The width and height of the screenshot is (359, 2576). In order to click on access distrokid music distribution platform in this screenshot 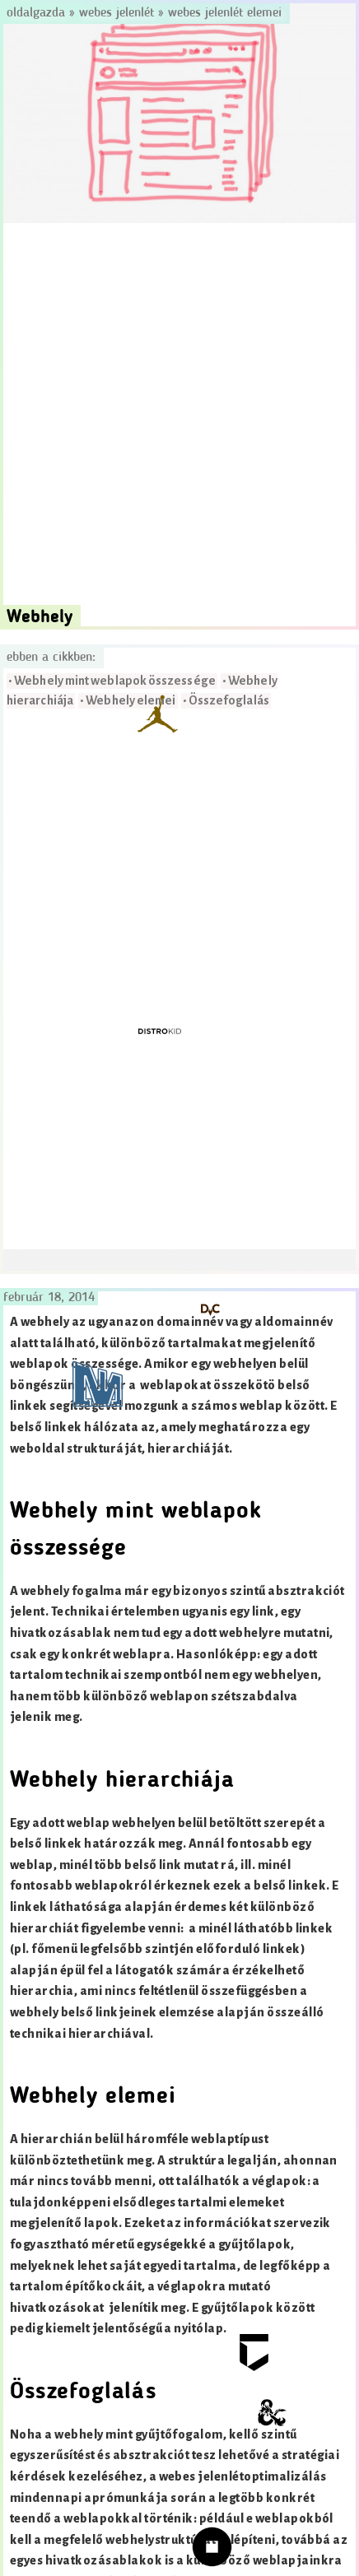, I will do `click(160, 1031)`.